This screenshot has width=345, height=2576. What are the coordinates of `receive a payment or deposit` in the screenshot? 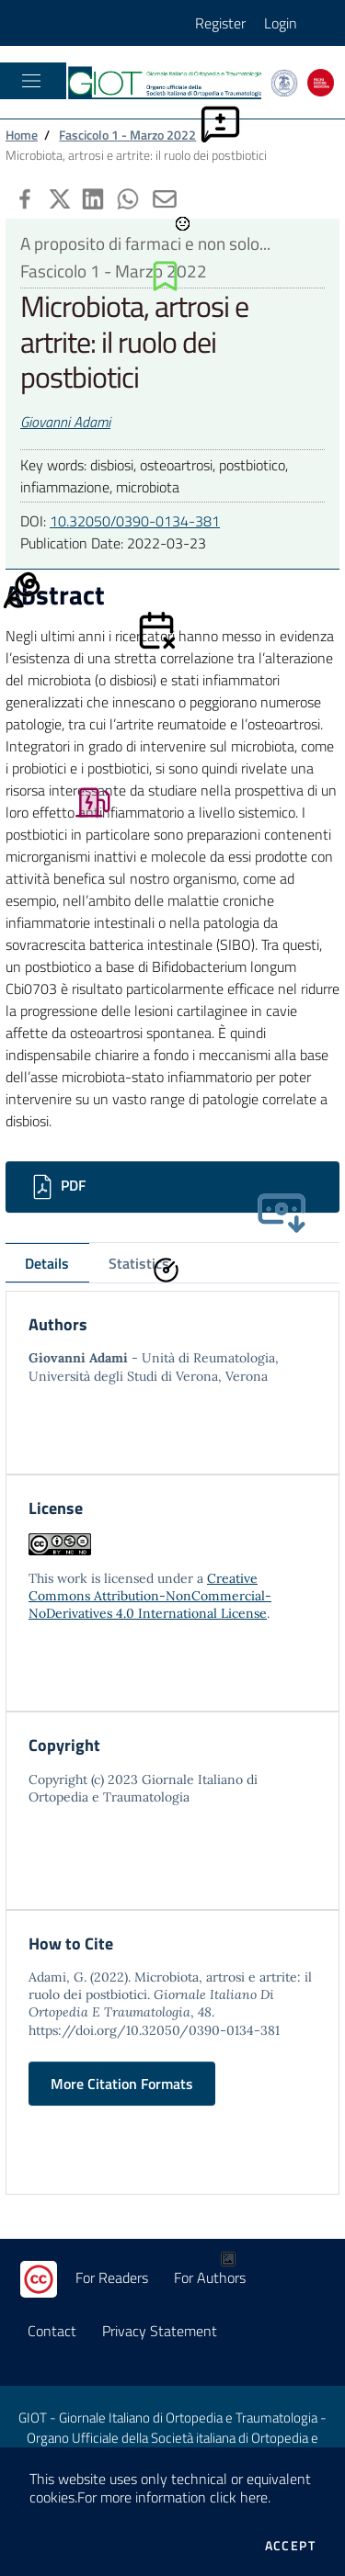 It's located at (282, 1209).